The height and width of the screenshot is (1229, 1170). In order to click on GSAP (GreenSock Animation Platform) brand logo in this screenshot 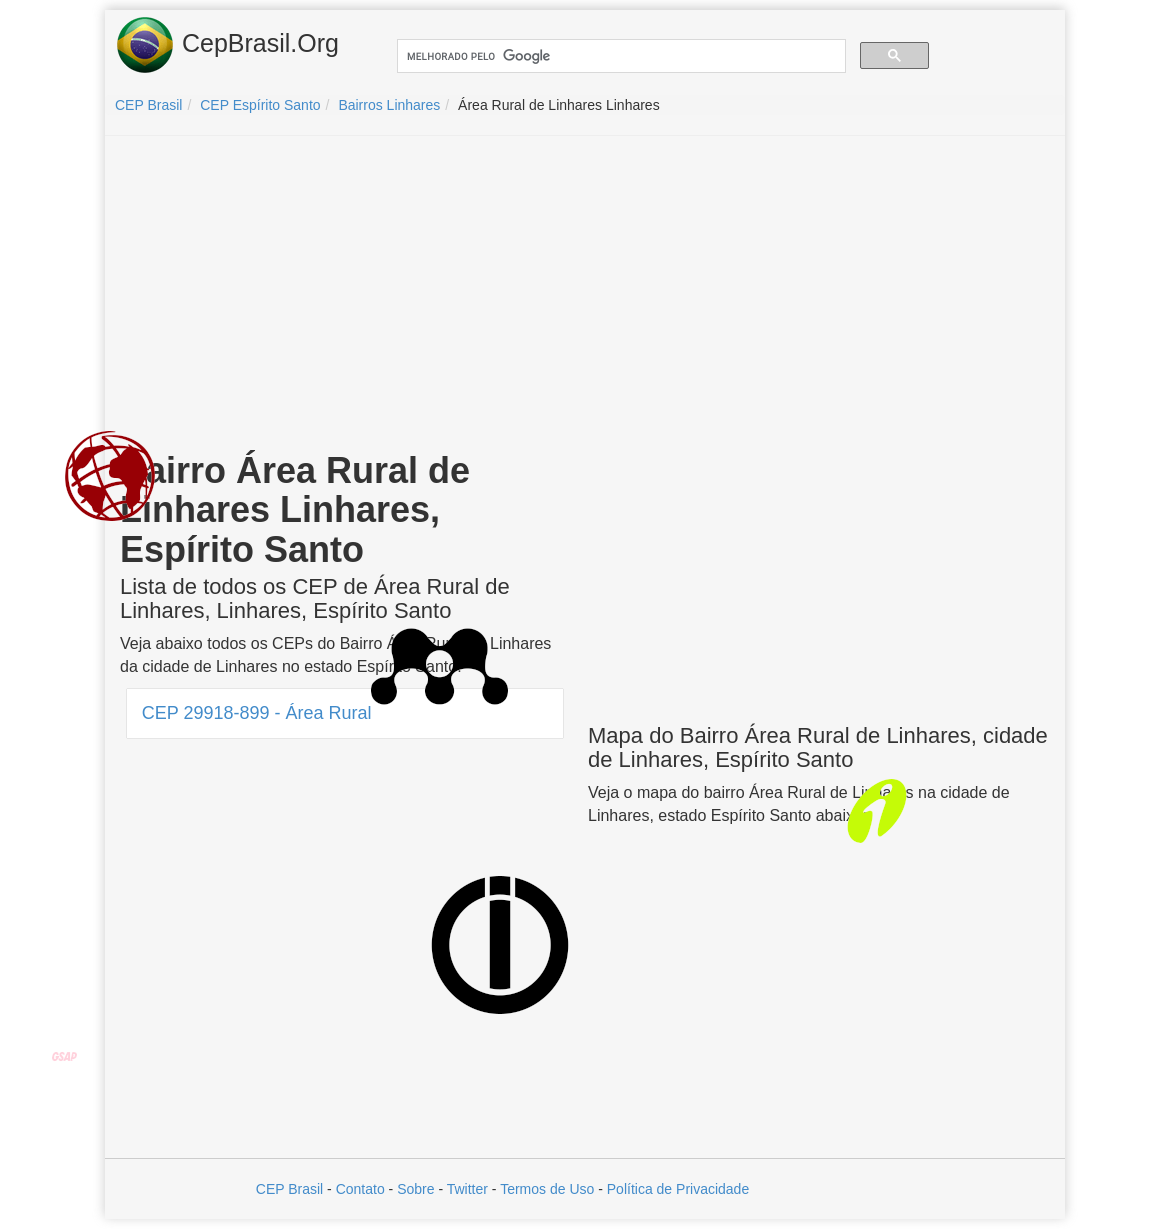, I will do `click(64, 1056)`.